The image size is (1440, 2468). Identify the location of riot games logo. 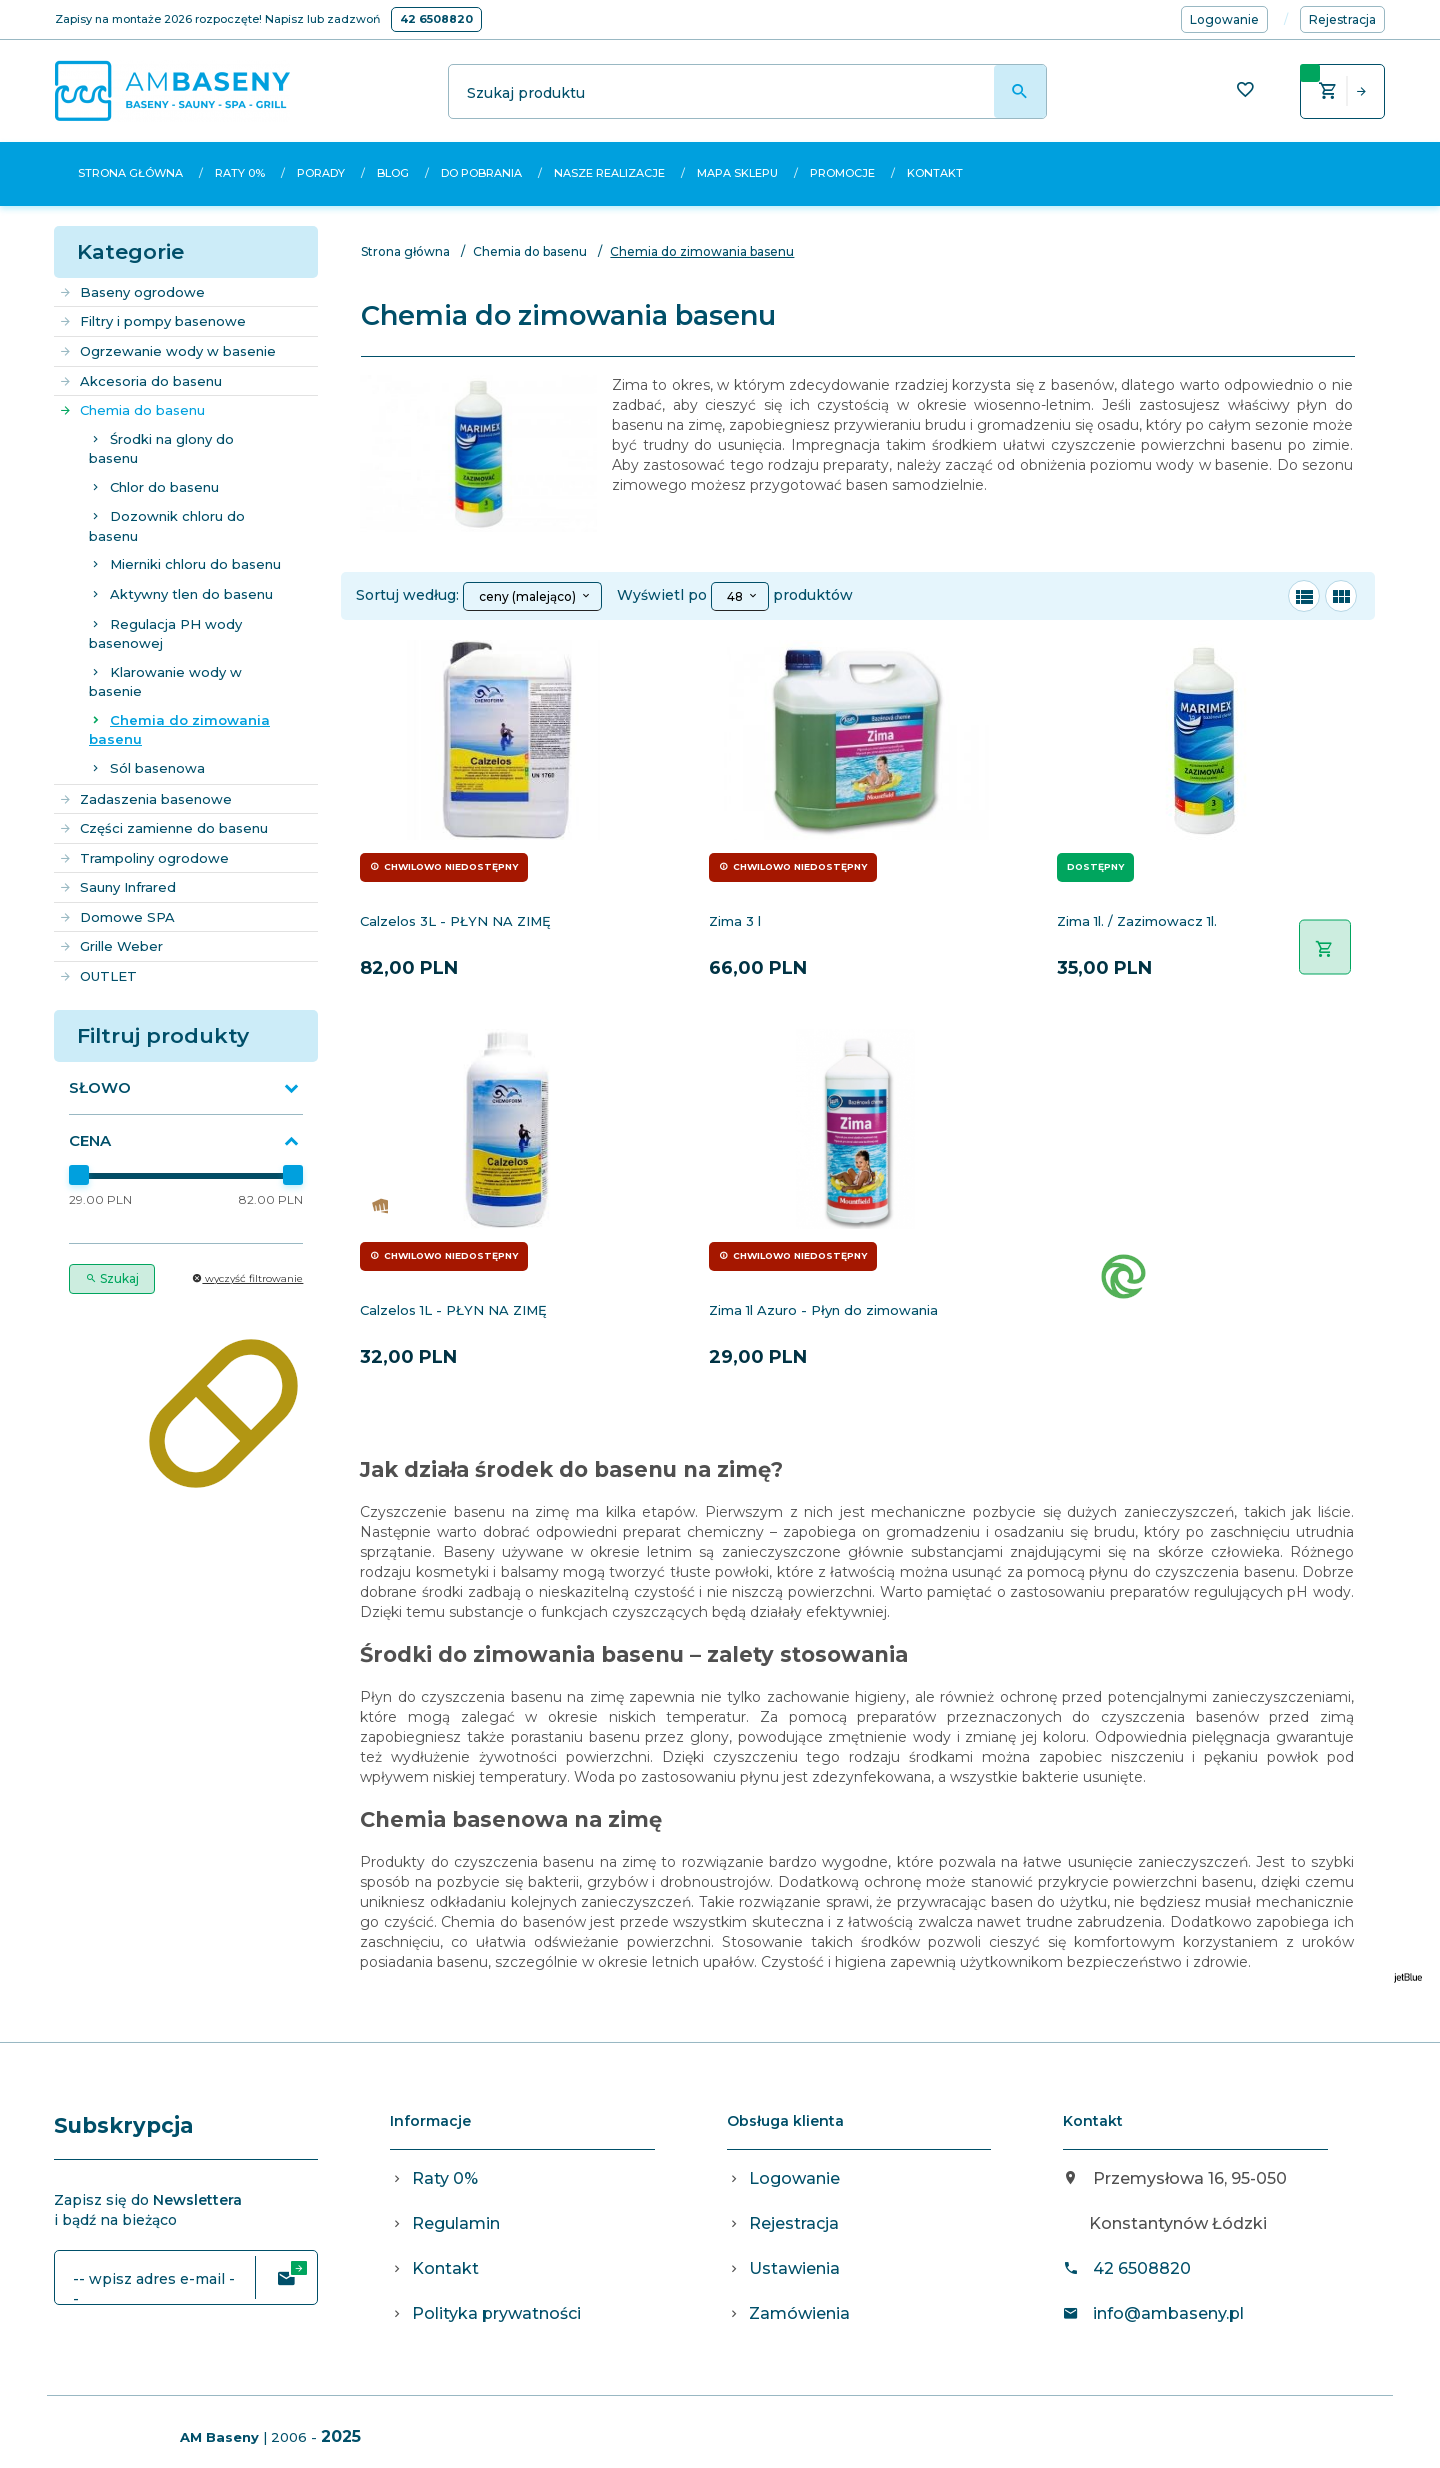
(380, 1206).